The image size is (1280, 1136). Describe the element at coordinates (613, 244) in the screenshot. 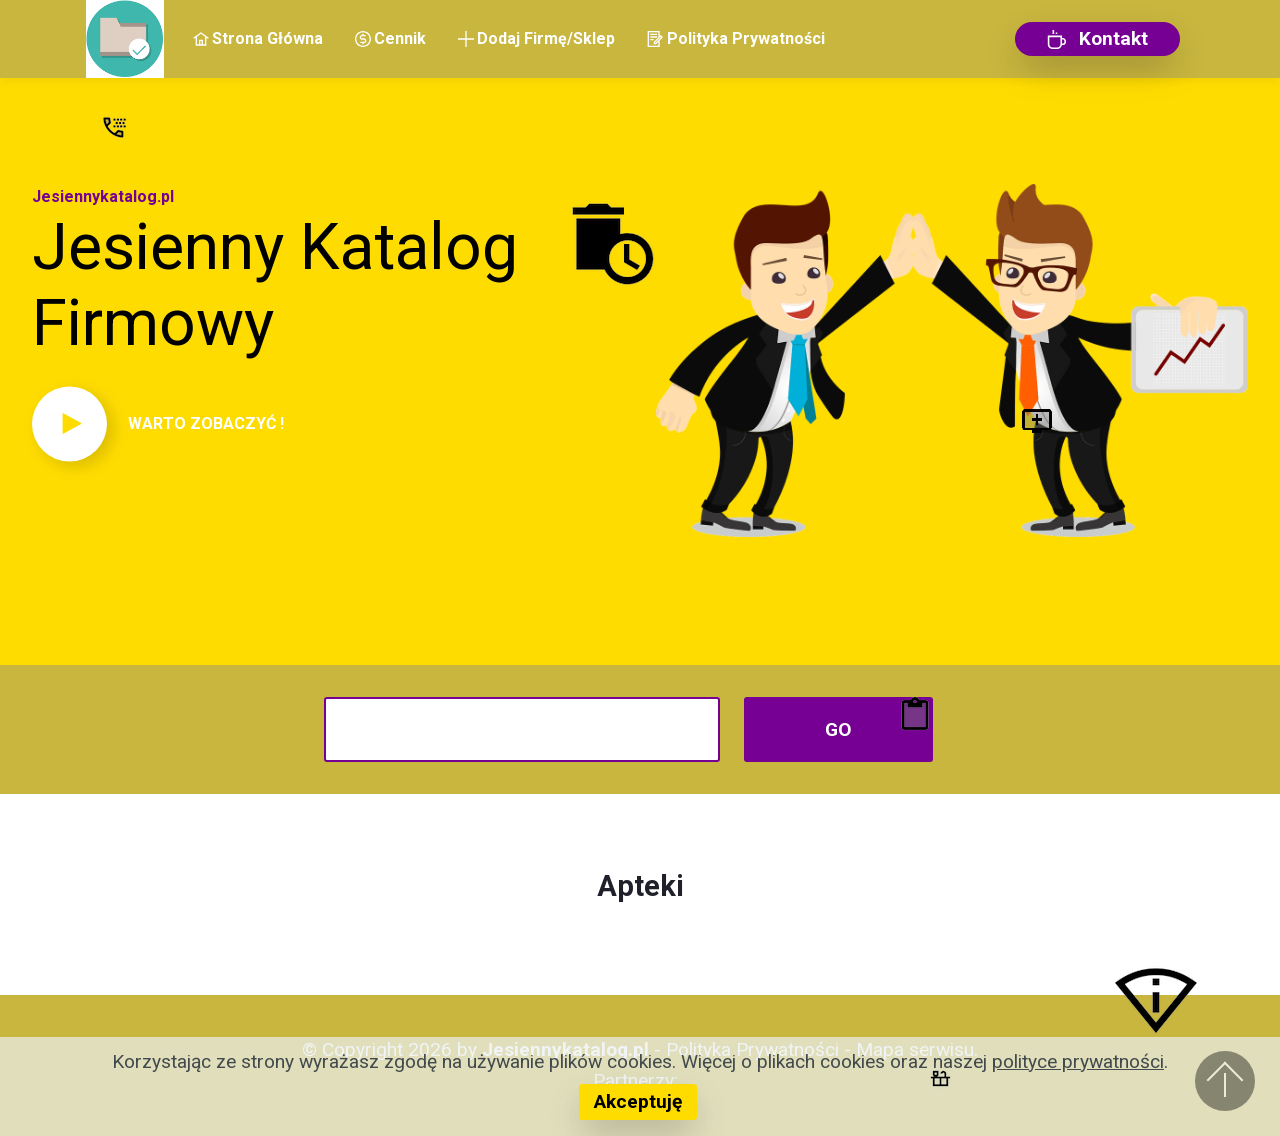

I see `set items to automatically delete after a time period` at that location.